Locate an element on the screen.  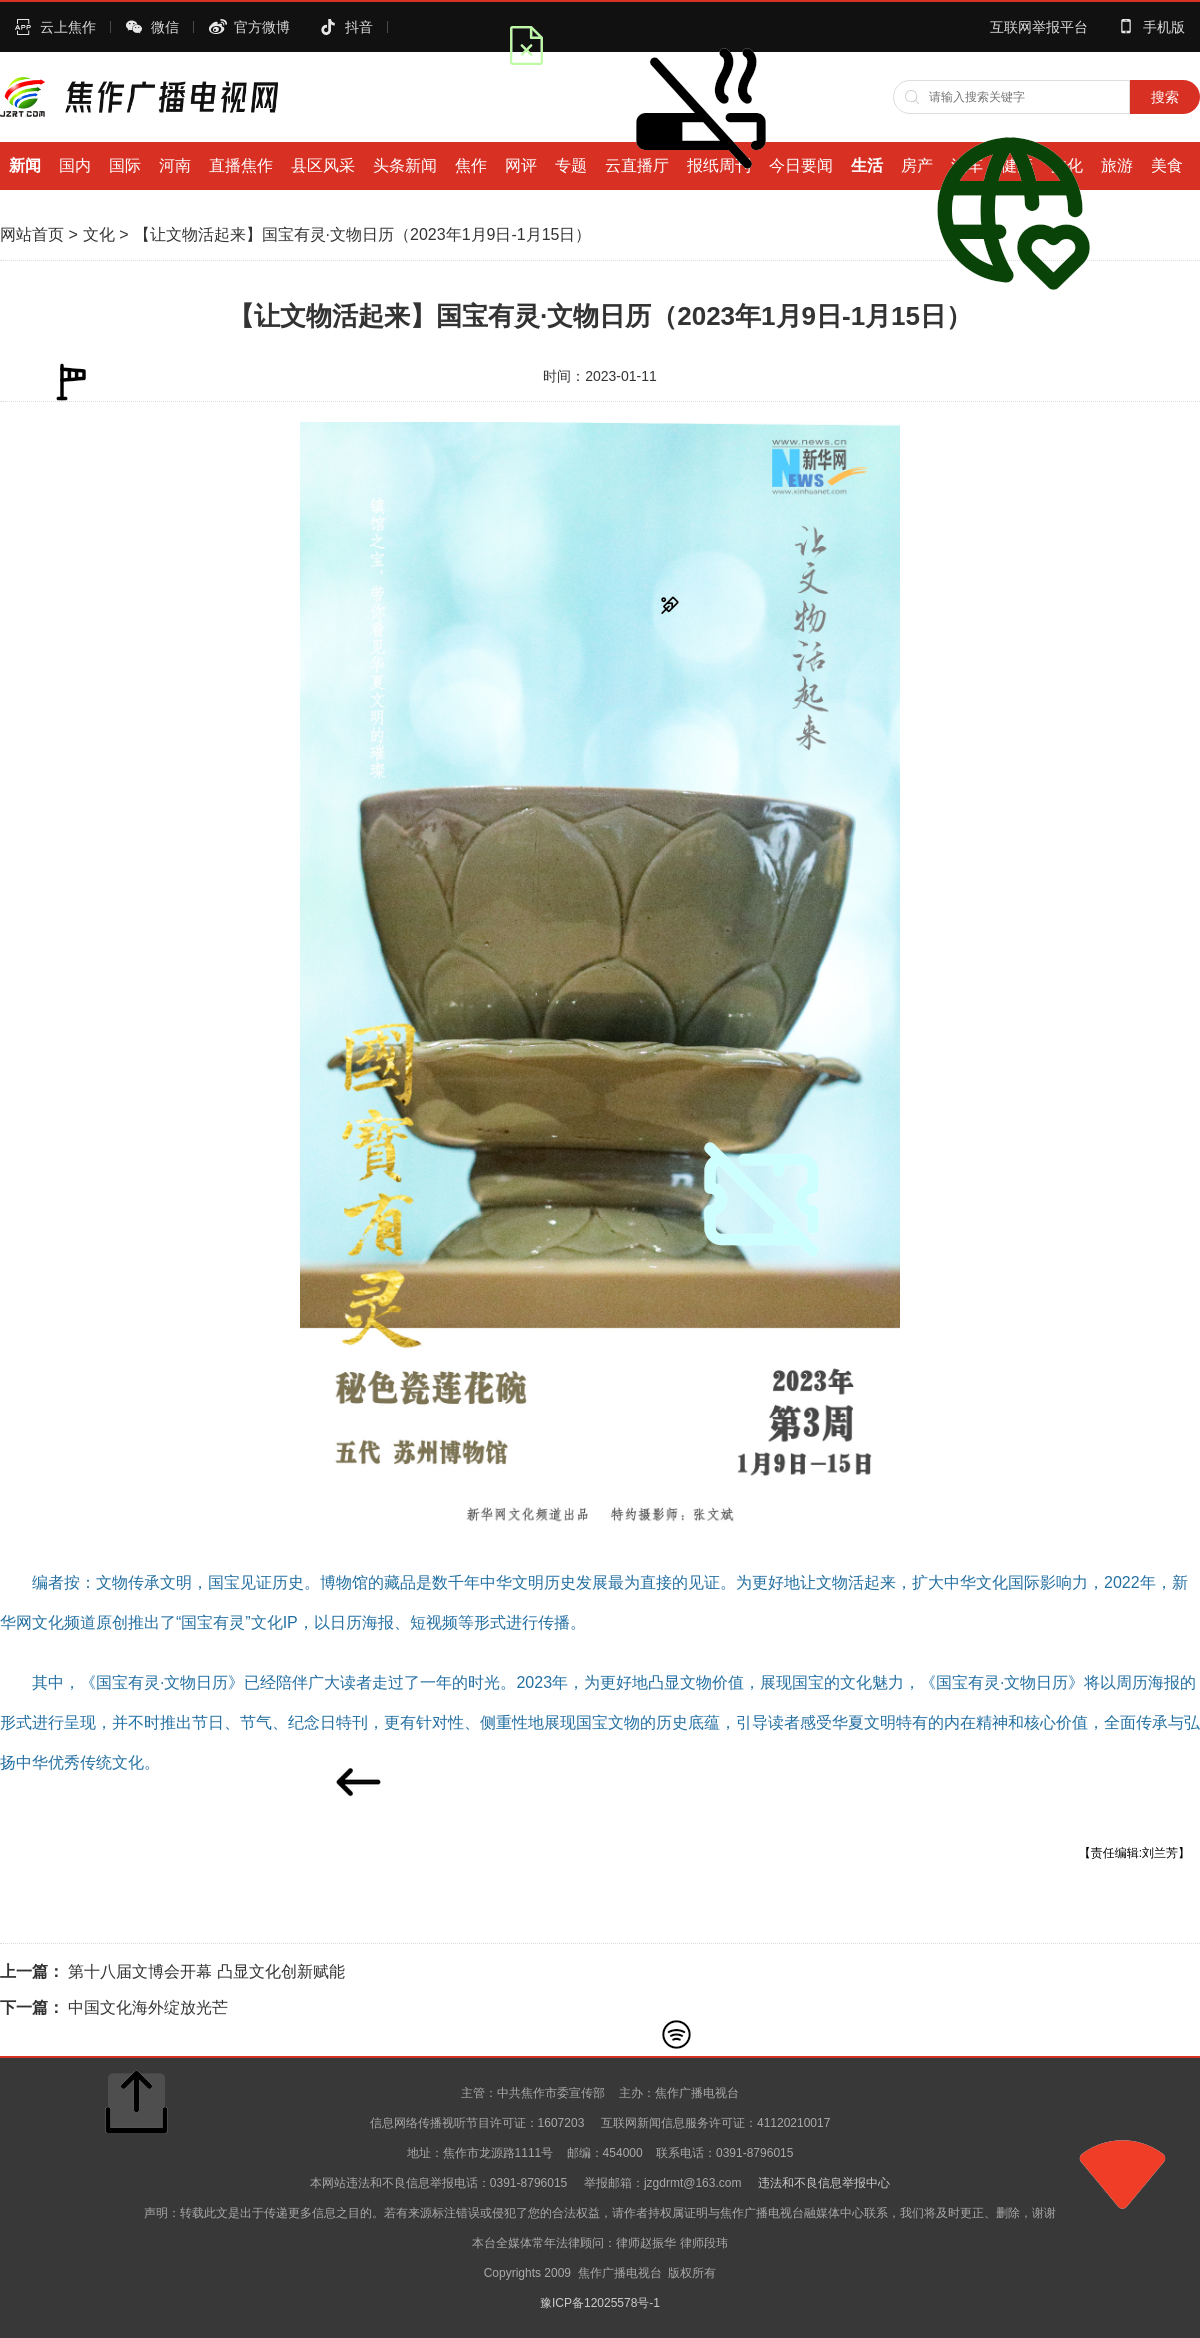
support global causes or charities is located at coordinates (1010, 210).